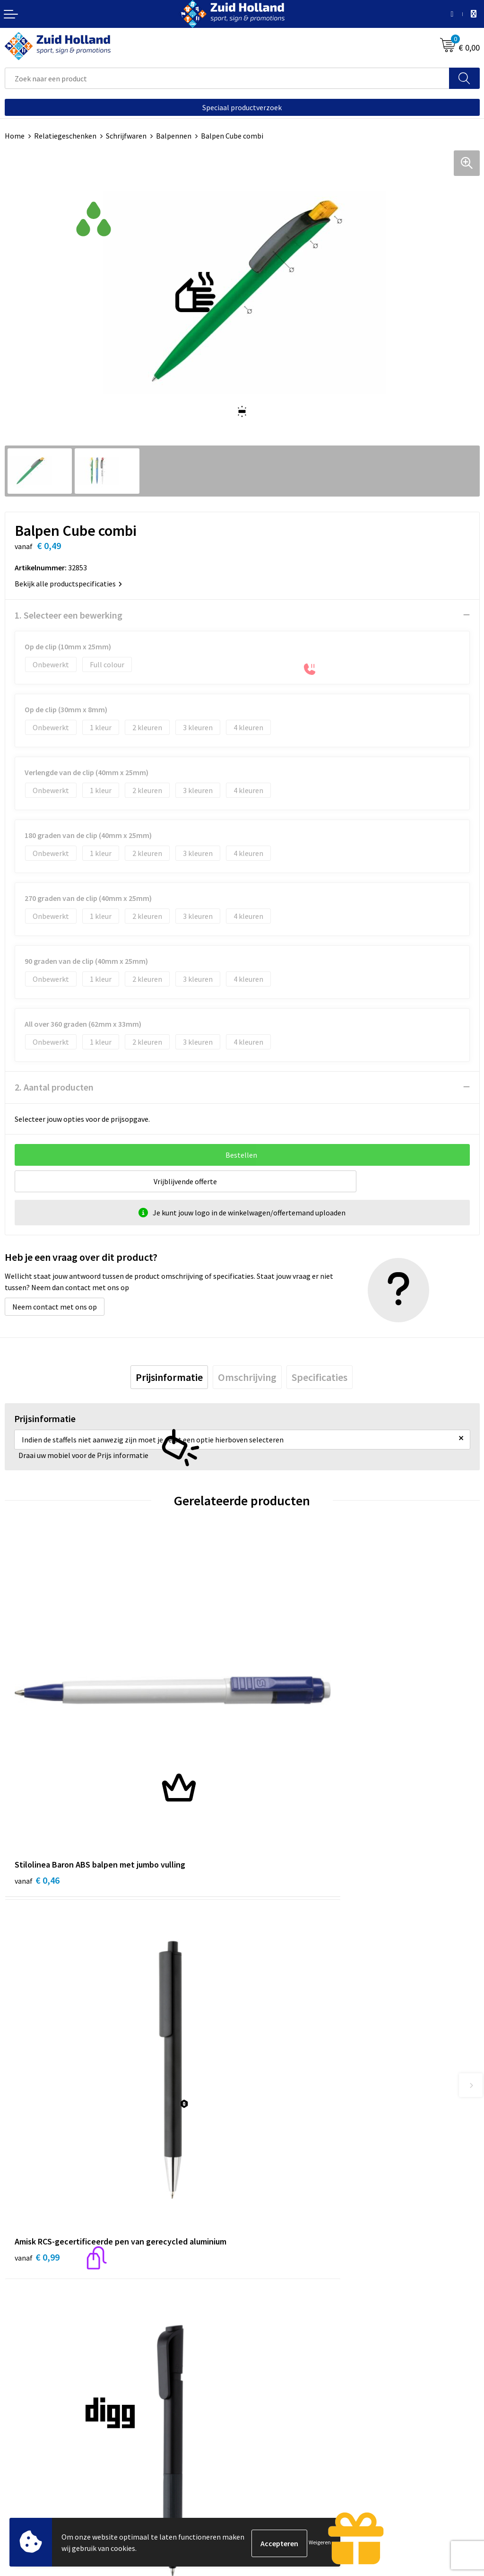 The width and height of the screenshot is (484, 2576). What do you see at coordinates (96, 2259) in the screenshot?
I see `select tea or hot beverage option` at bounding box center [96, 2259].